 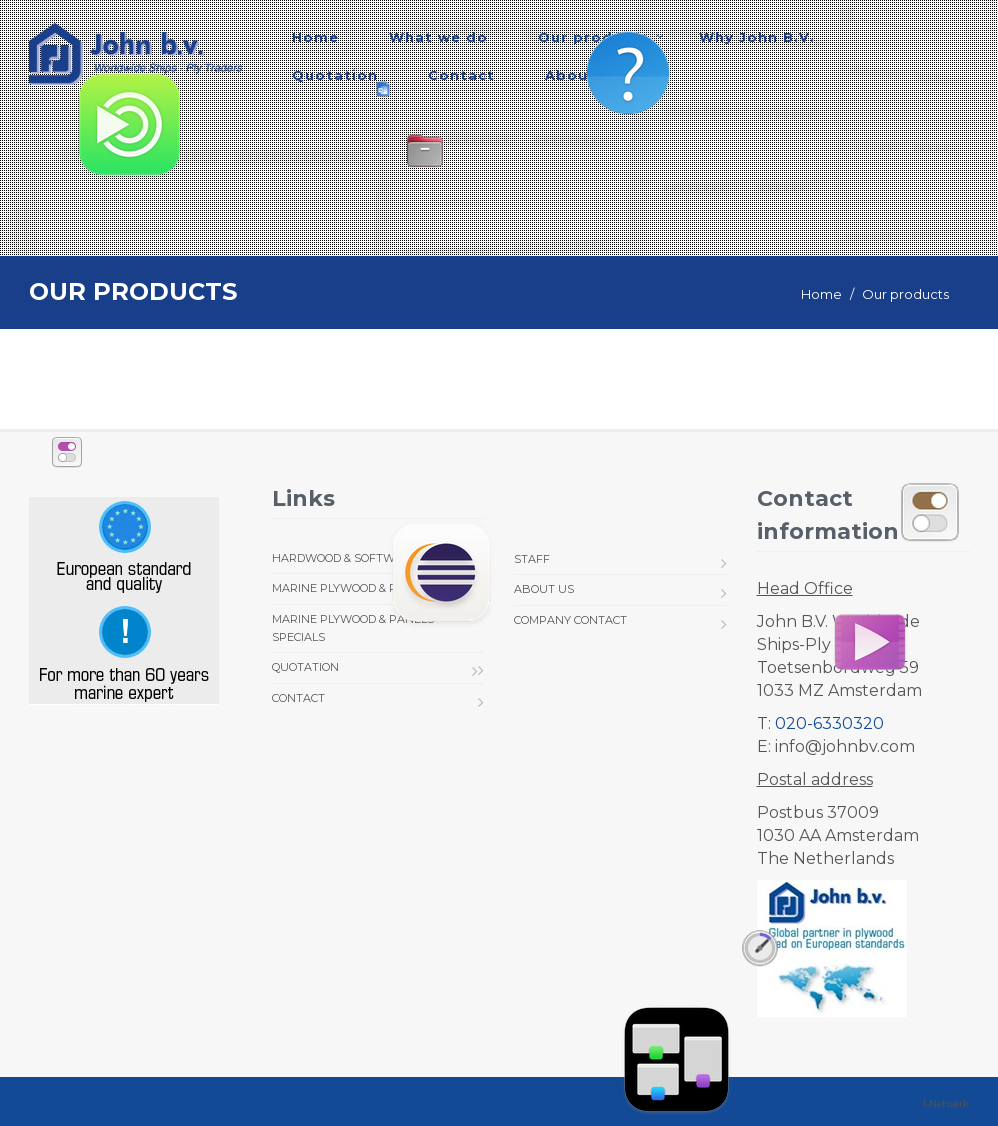 What do you see at coordinates (425, 150) in the screenshot?
I see `open the file manager application` at bounding box center [425, 150].